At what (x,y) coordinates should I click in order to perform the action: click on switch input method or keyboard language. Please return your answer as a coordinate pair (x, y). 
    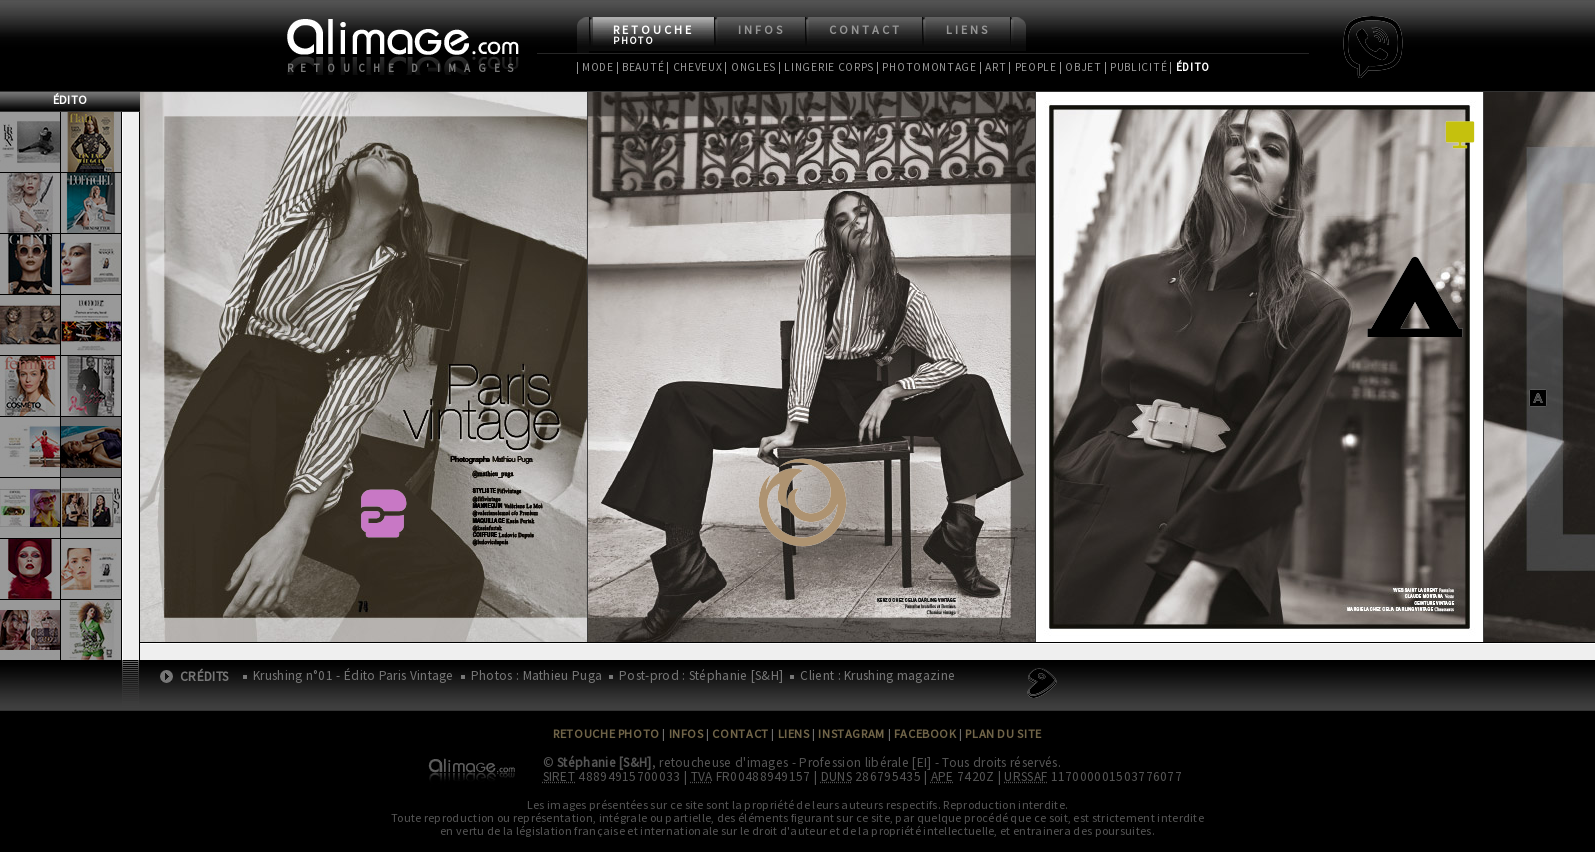
    Looking at the image, I should click on (1538, 398).